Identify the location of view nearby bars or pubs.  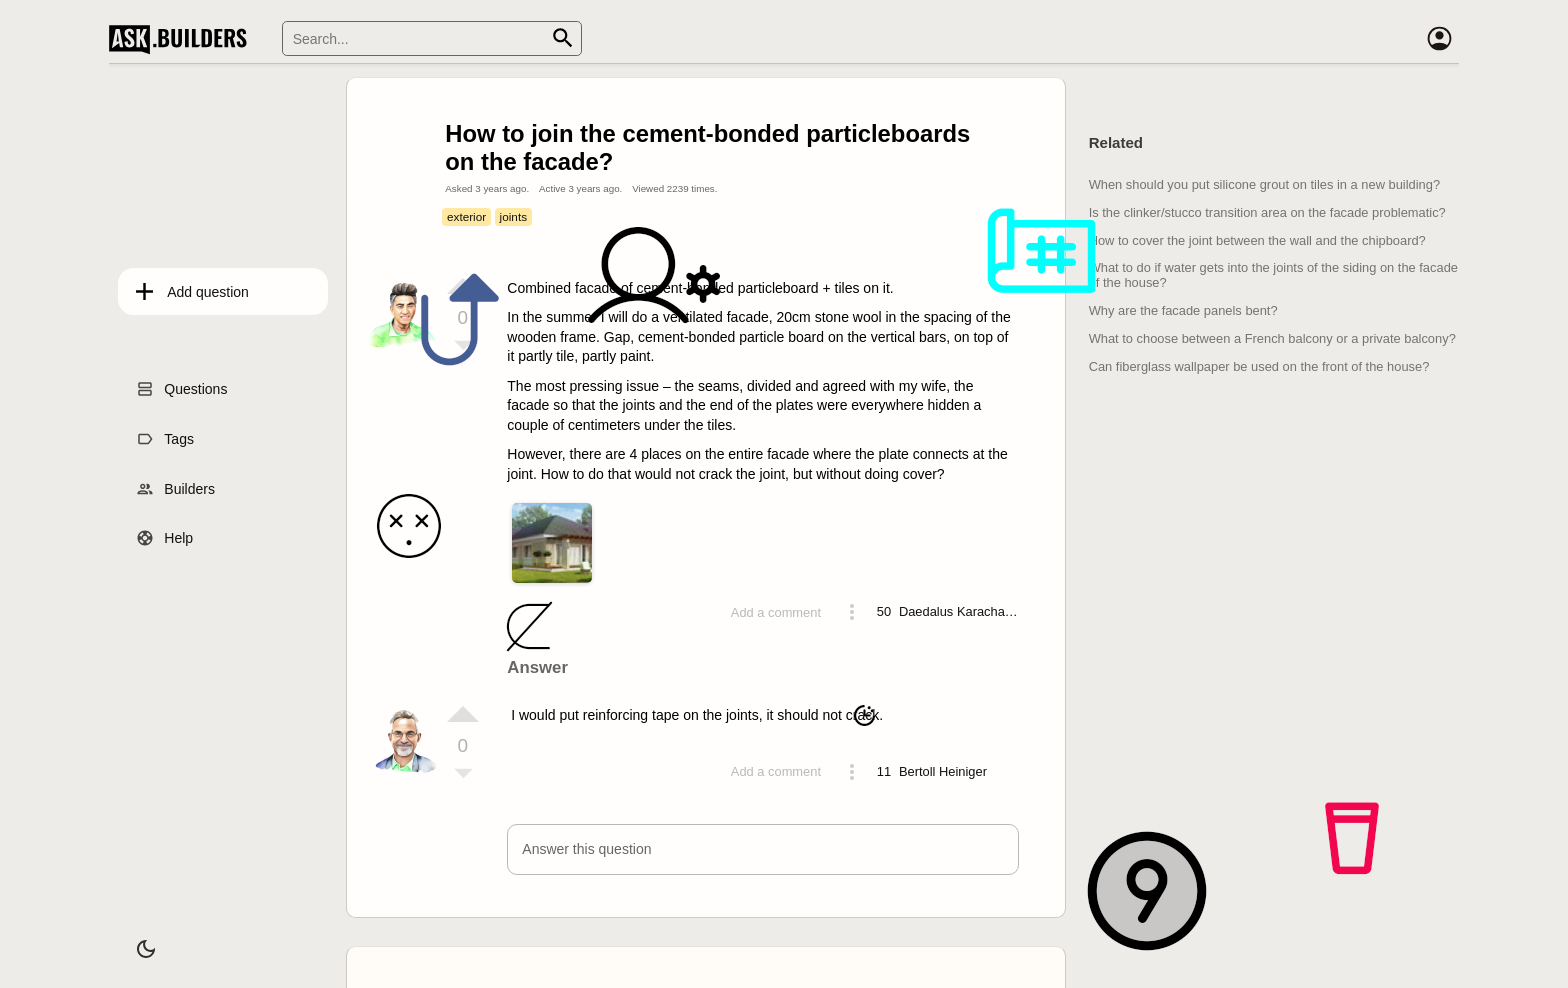
(1352, 837).